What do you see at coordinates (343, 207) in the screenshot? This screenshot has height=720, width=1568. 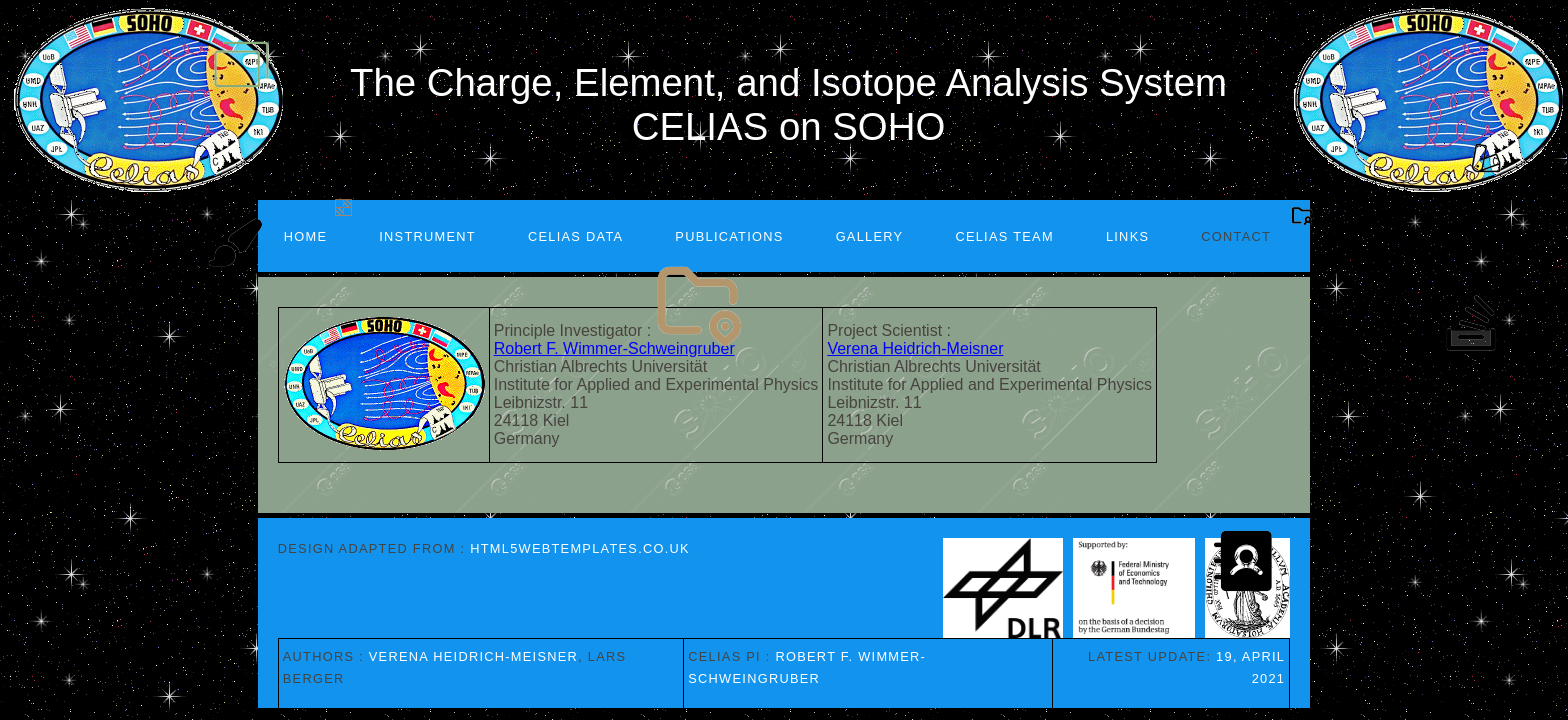 I see `toggle transparency grid view` at bounding box center [343, 207].